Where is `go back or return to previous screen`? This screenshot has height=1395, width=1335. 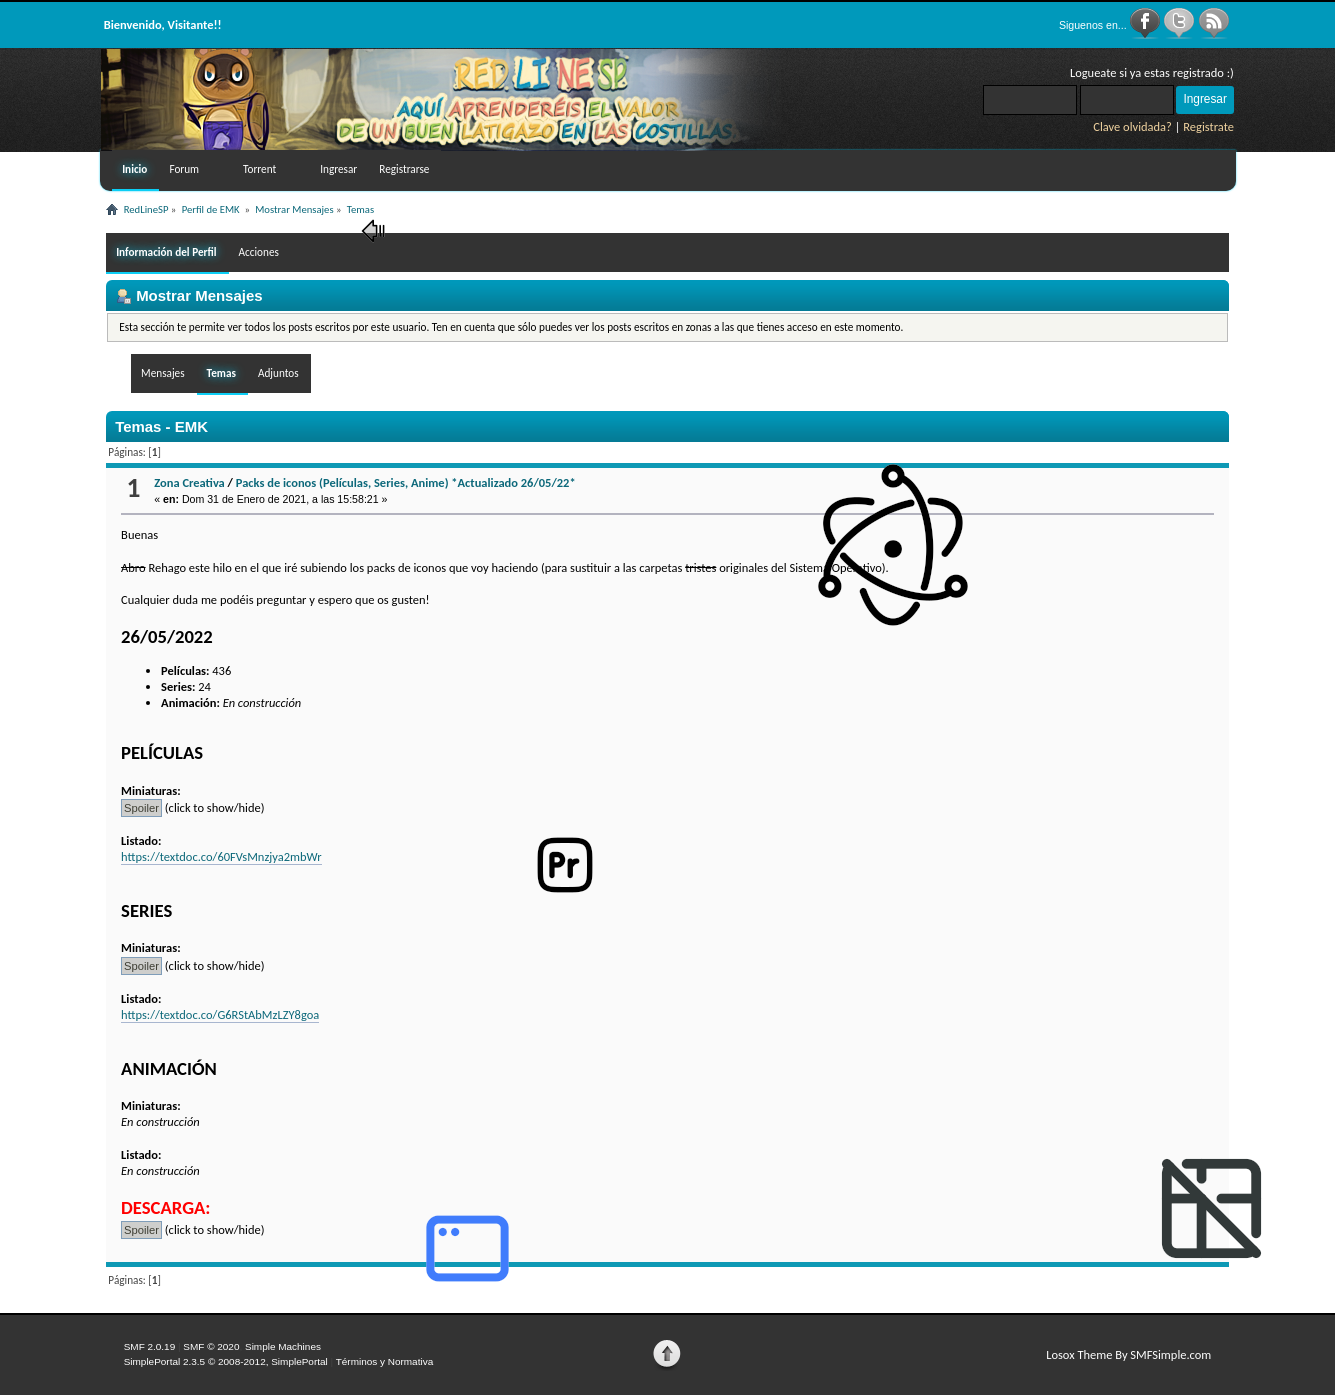 go back or return to previous screen is located at coordinates (374, 231).